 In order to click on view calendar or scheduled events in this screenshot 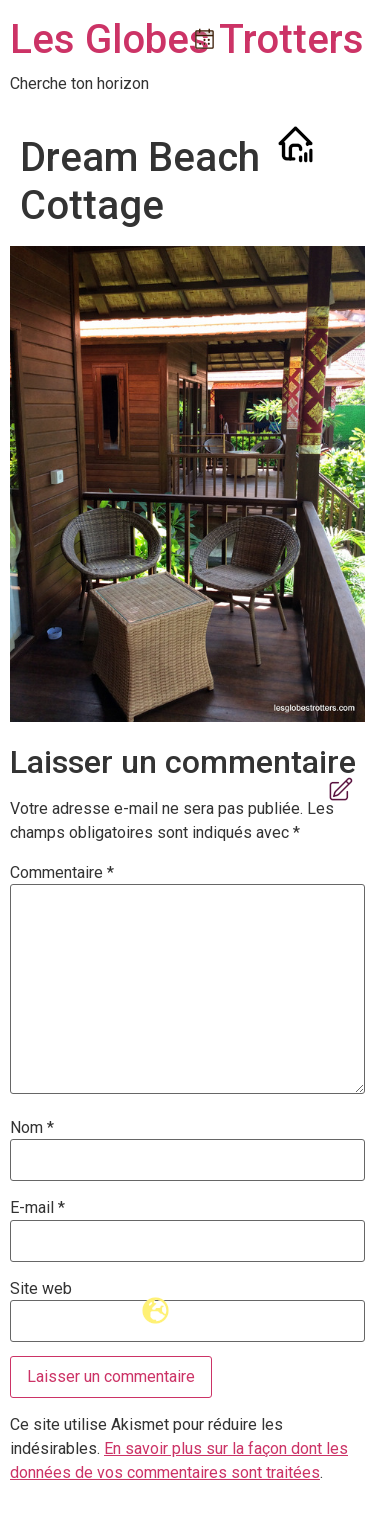, I will do `click(204, 39)`.